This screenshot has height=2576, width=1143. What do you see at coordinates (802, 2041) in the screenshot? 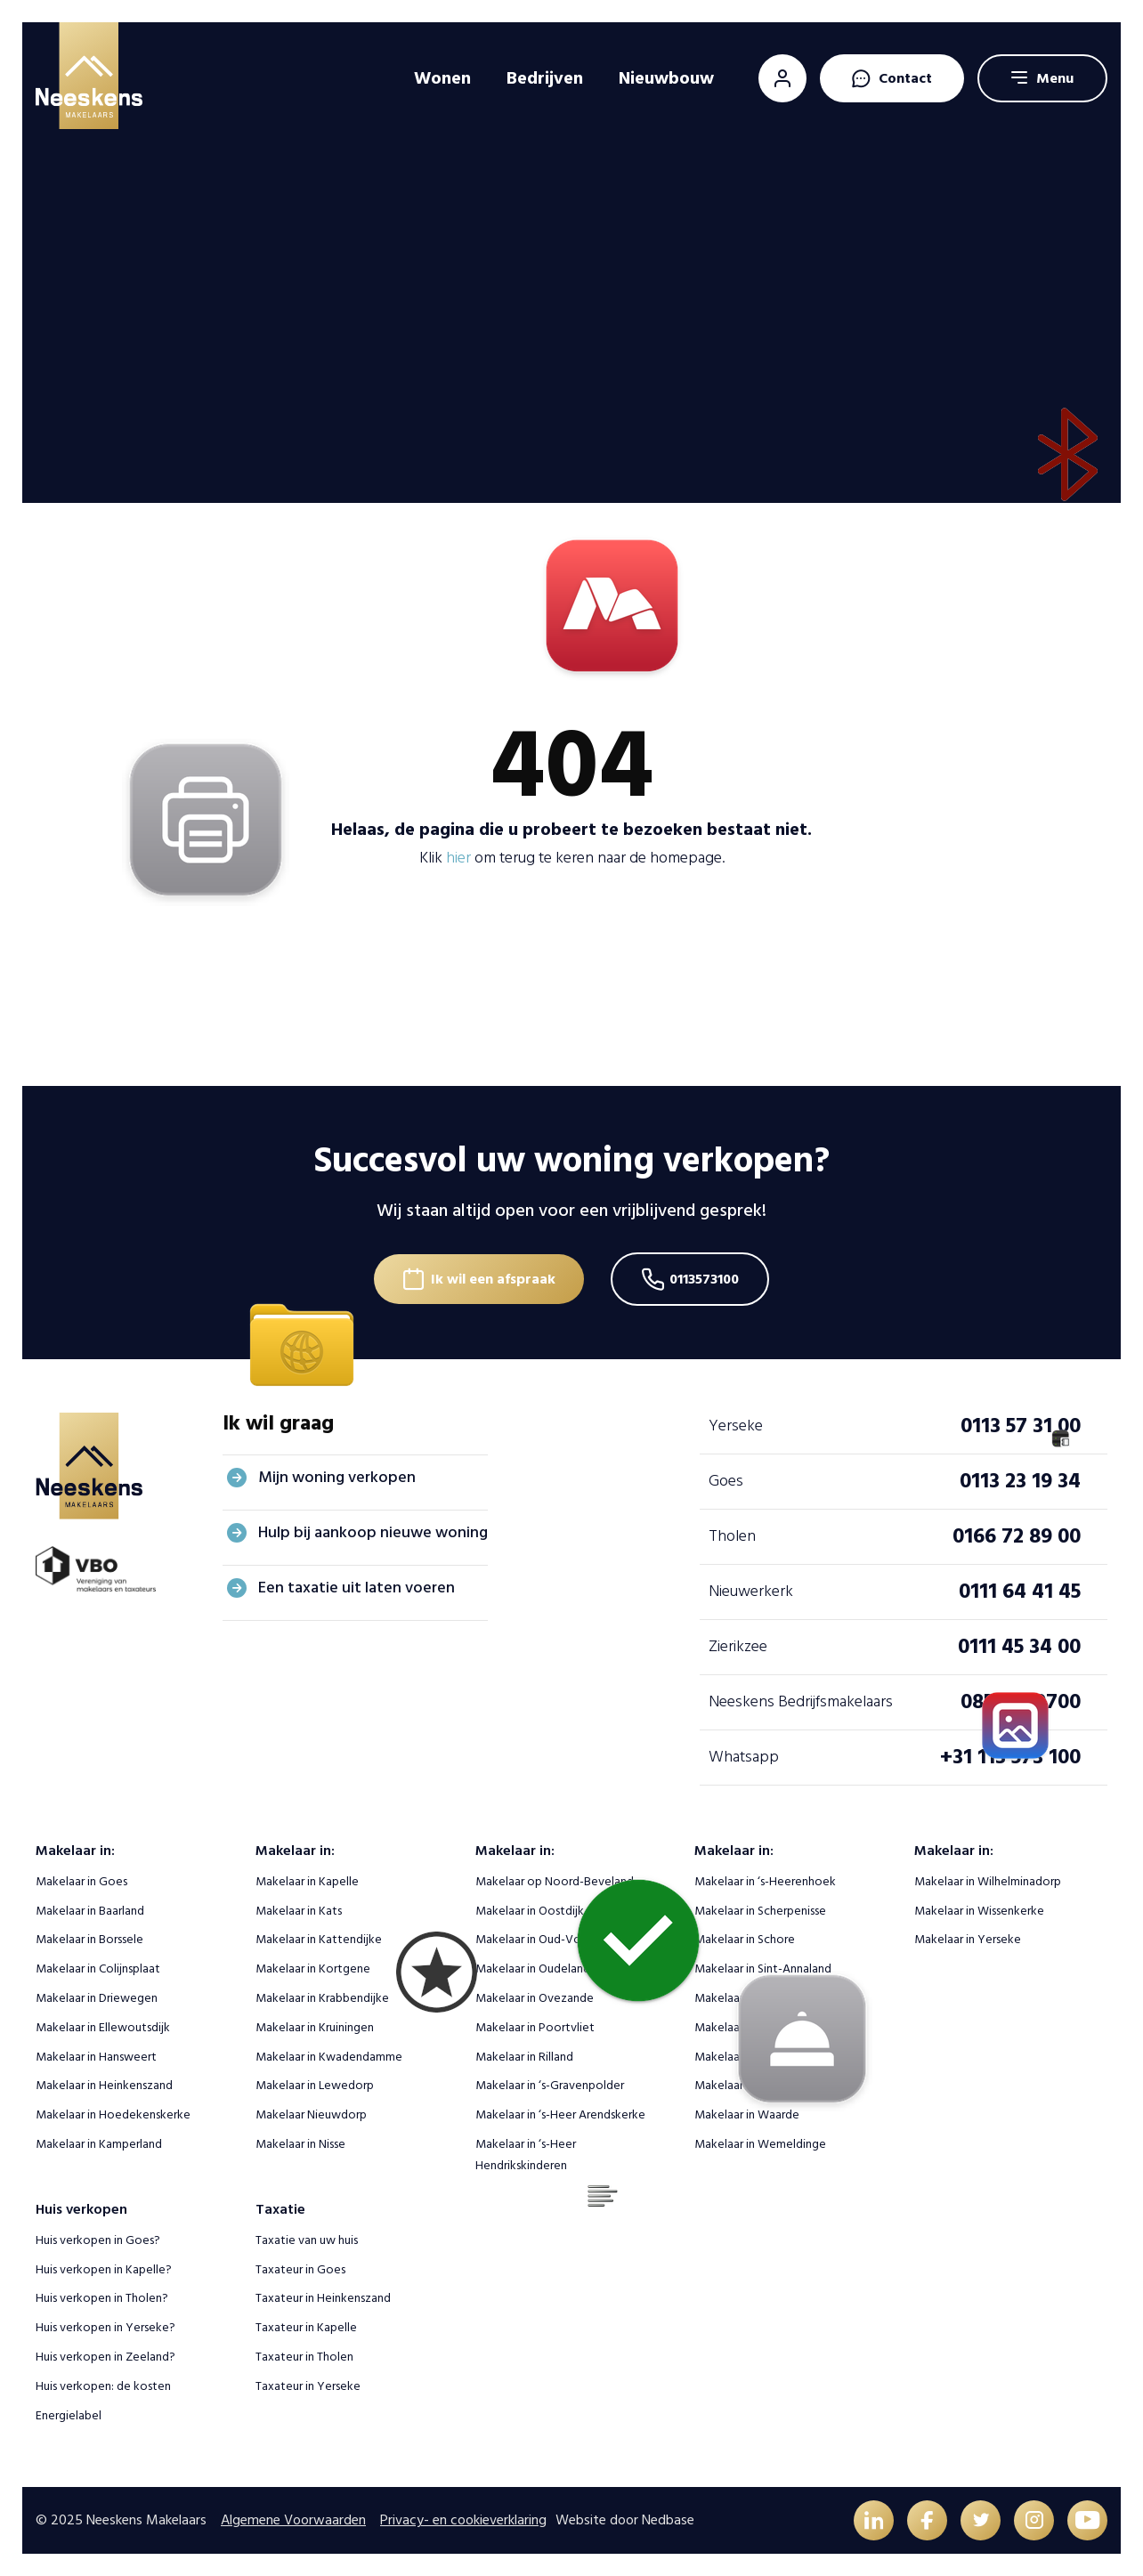
I see `access session services preferences` at bounding box center [802, 2041].